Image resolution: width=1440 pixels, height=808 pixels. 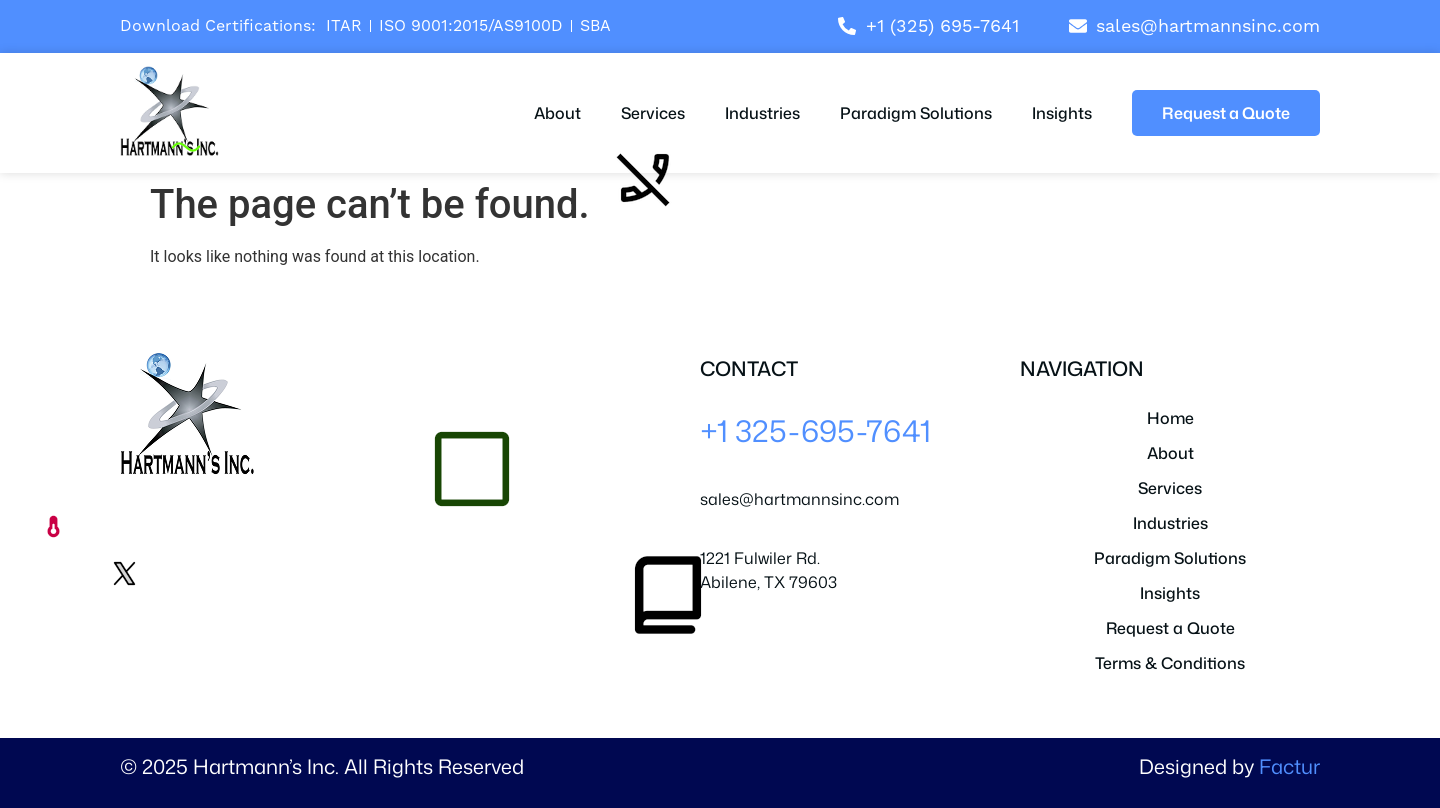 What do you see at coordinates (668, 595) in the screenshot?
I see `open your library or reading list` at bounding box center [668, 595].